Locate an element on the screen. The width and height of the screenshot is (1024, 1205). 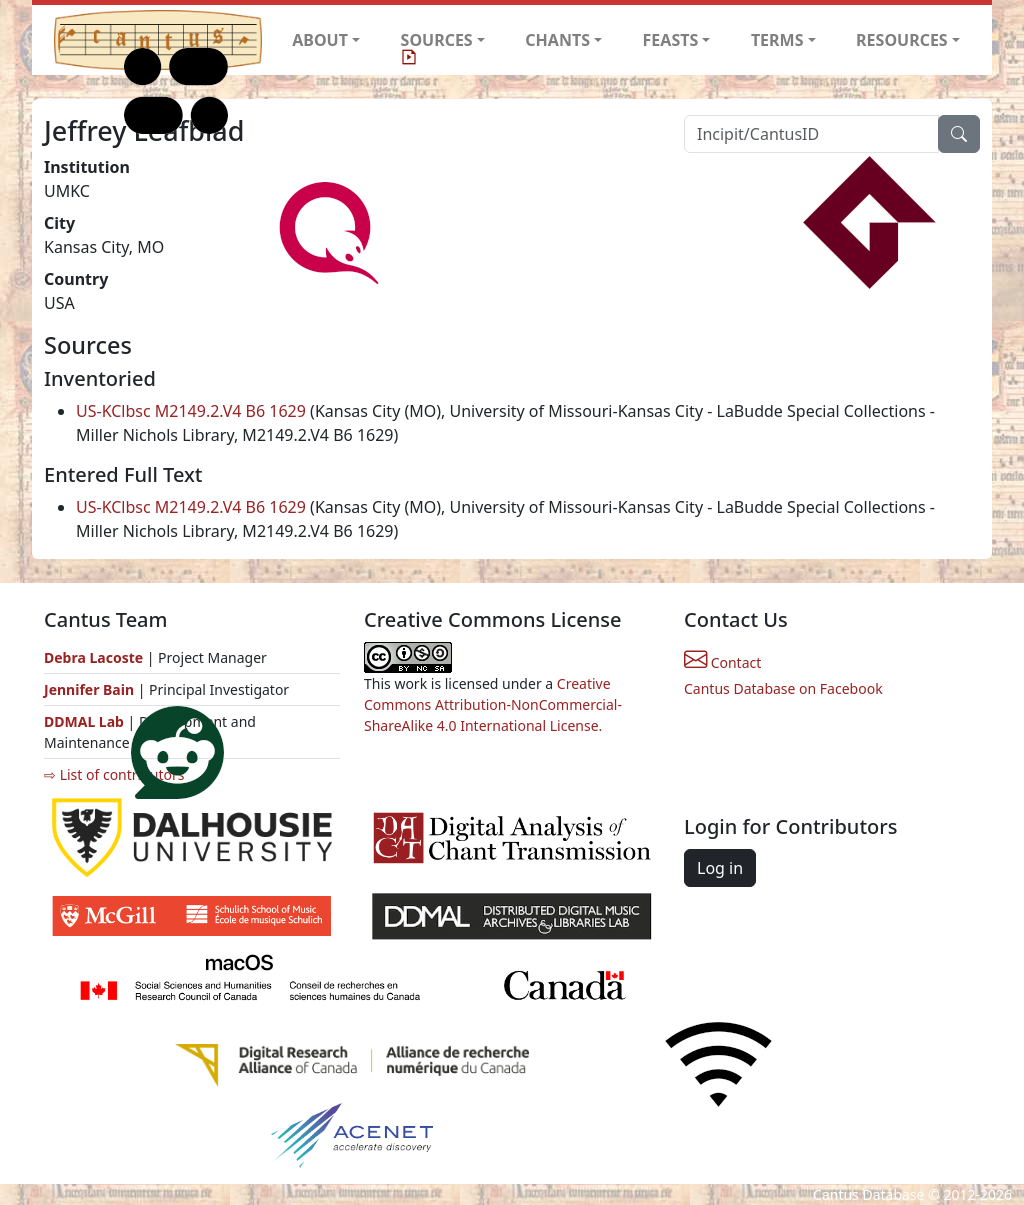
fonoma app or service logo is located at coordinates (176, 91).